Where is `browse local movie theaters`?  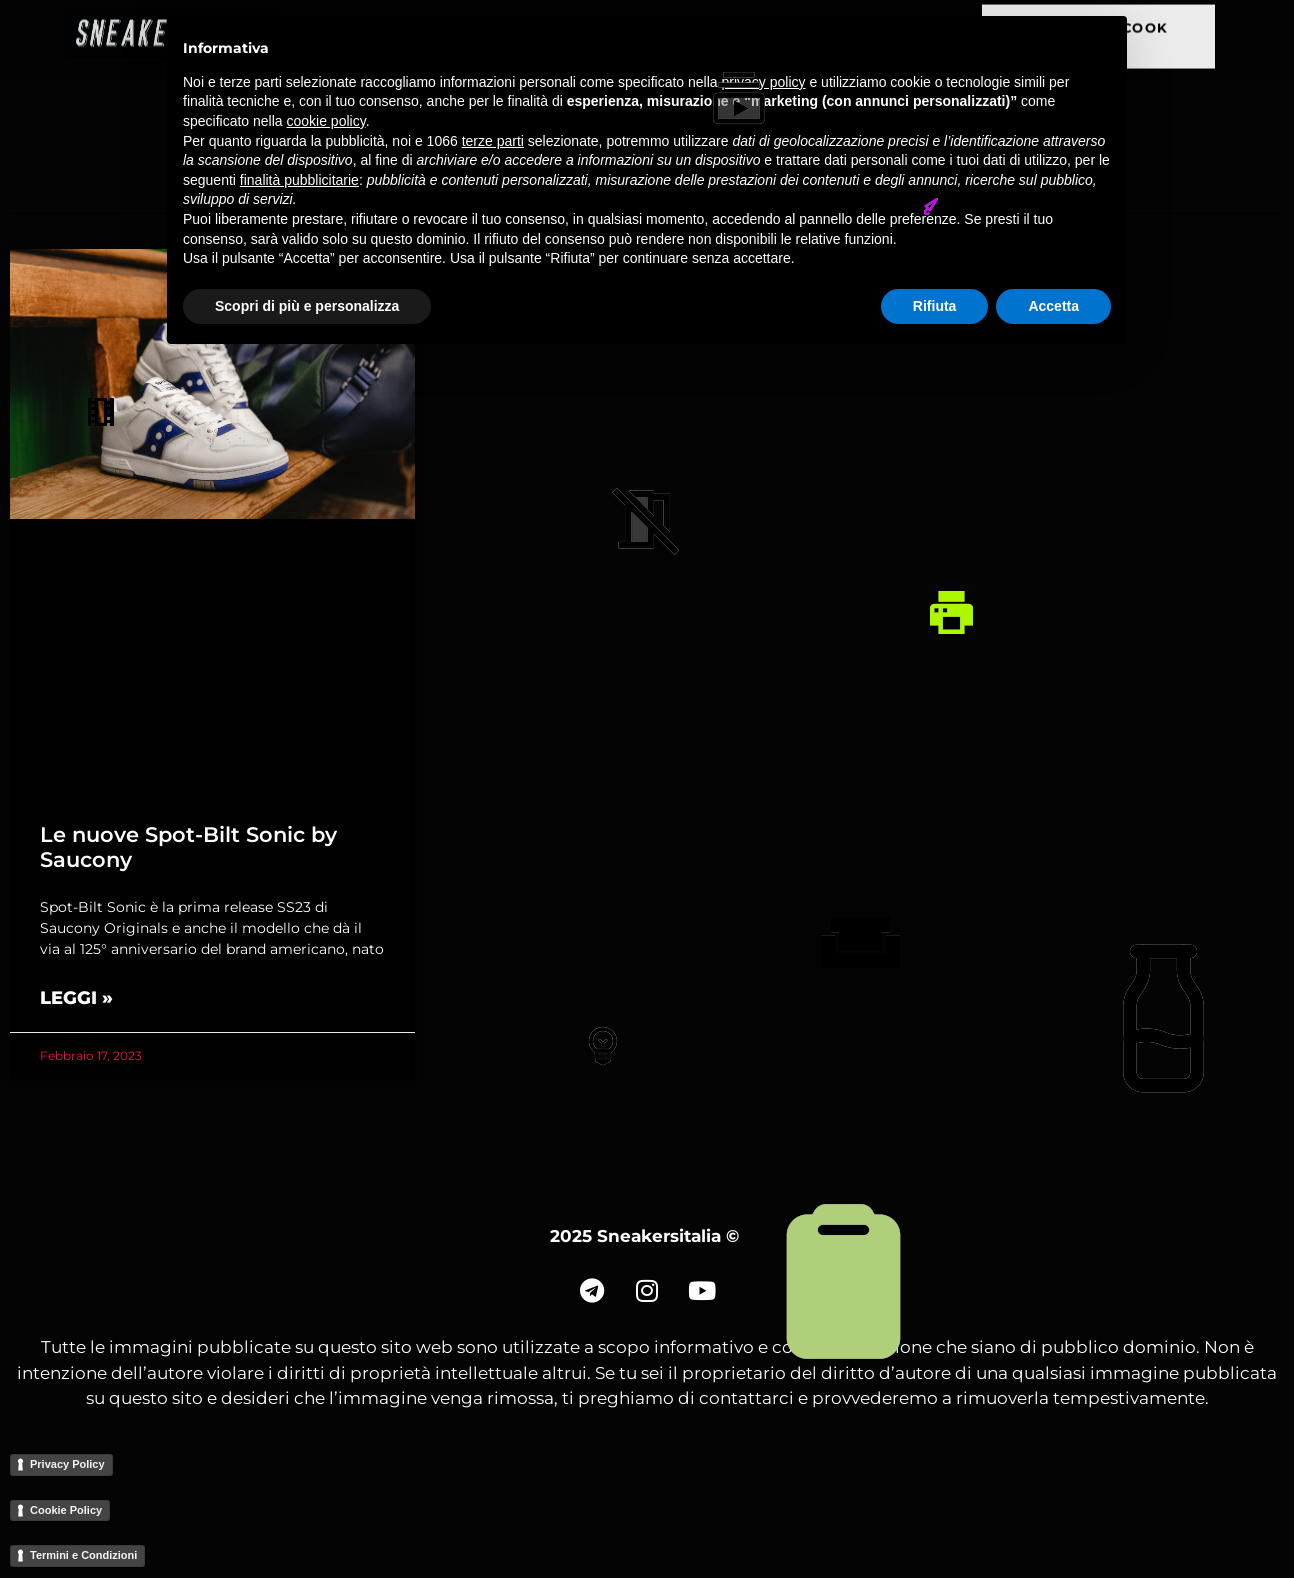 browse local movie theaters is located at coordinates (101, 412).